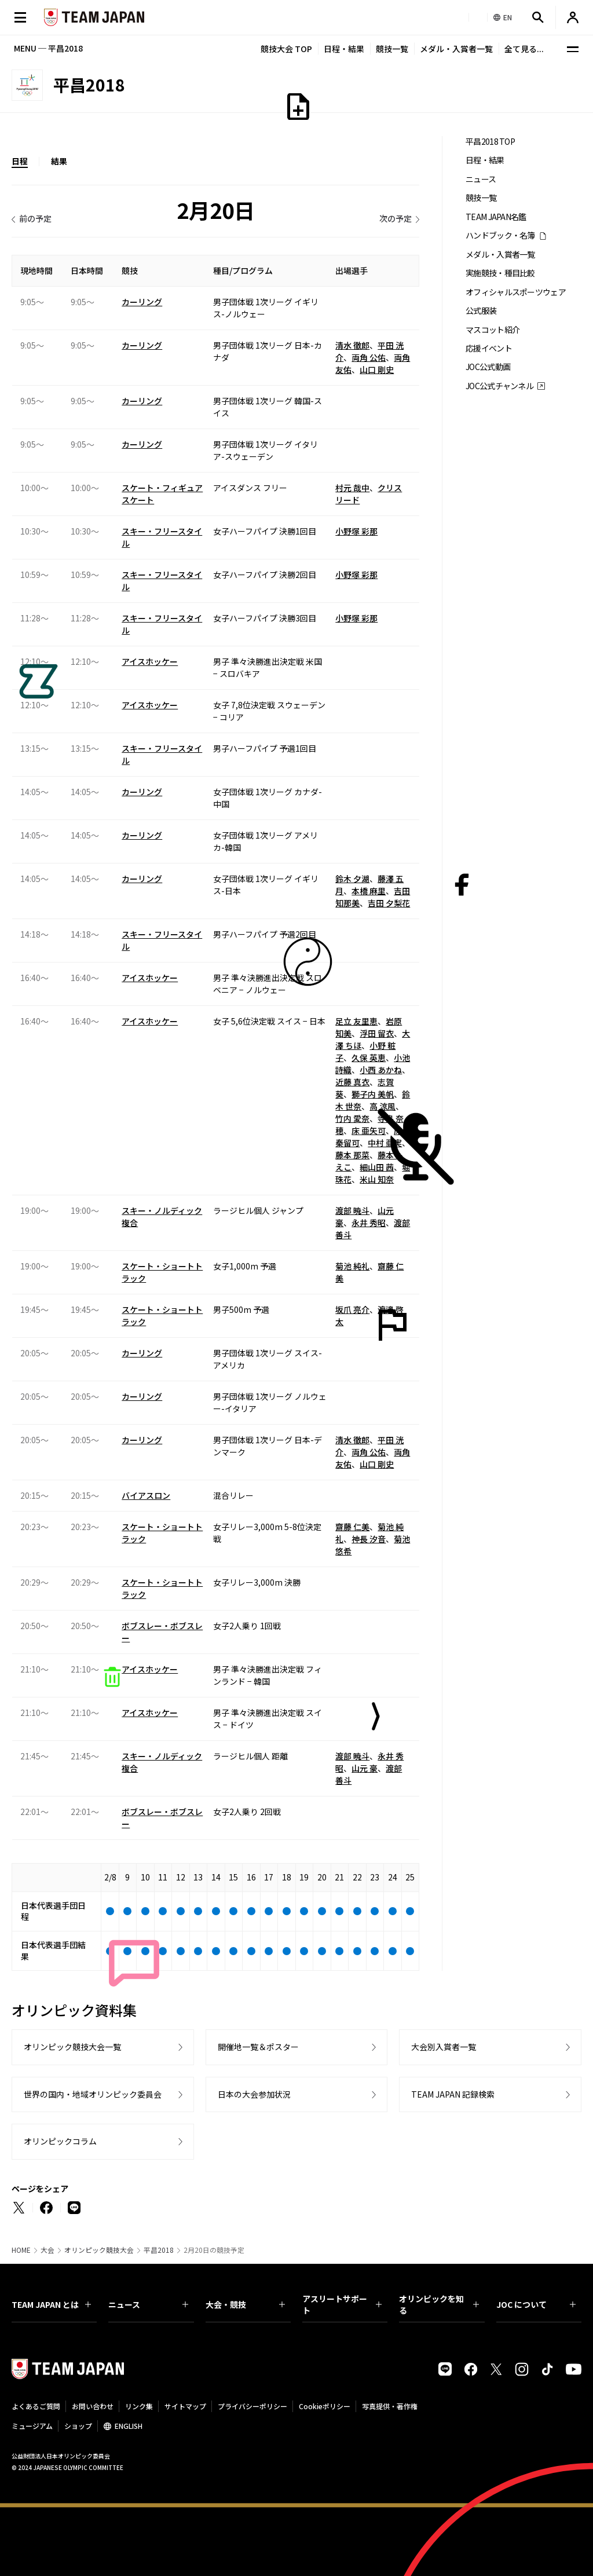  I want to click on flag or bookmark an item for later, so click(391, 1324).